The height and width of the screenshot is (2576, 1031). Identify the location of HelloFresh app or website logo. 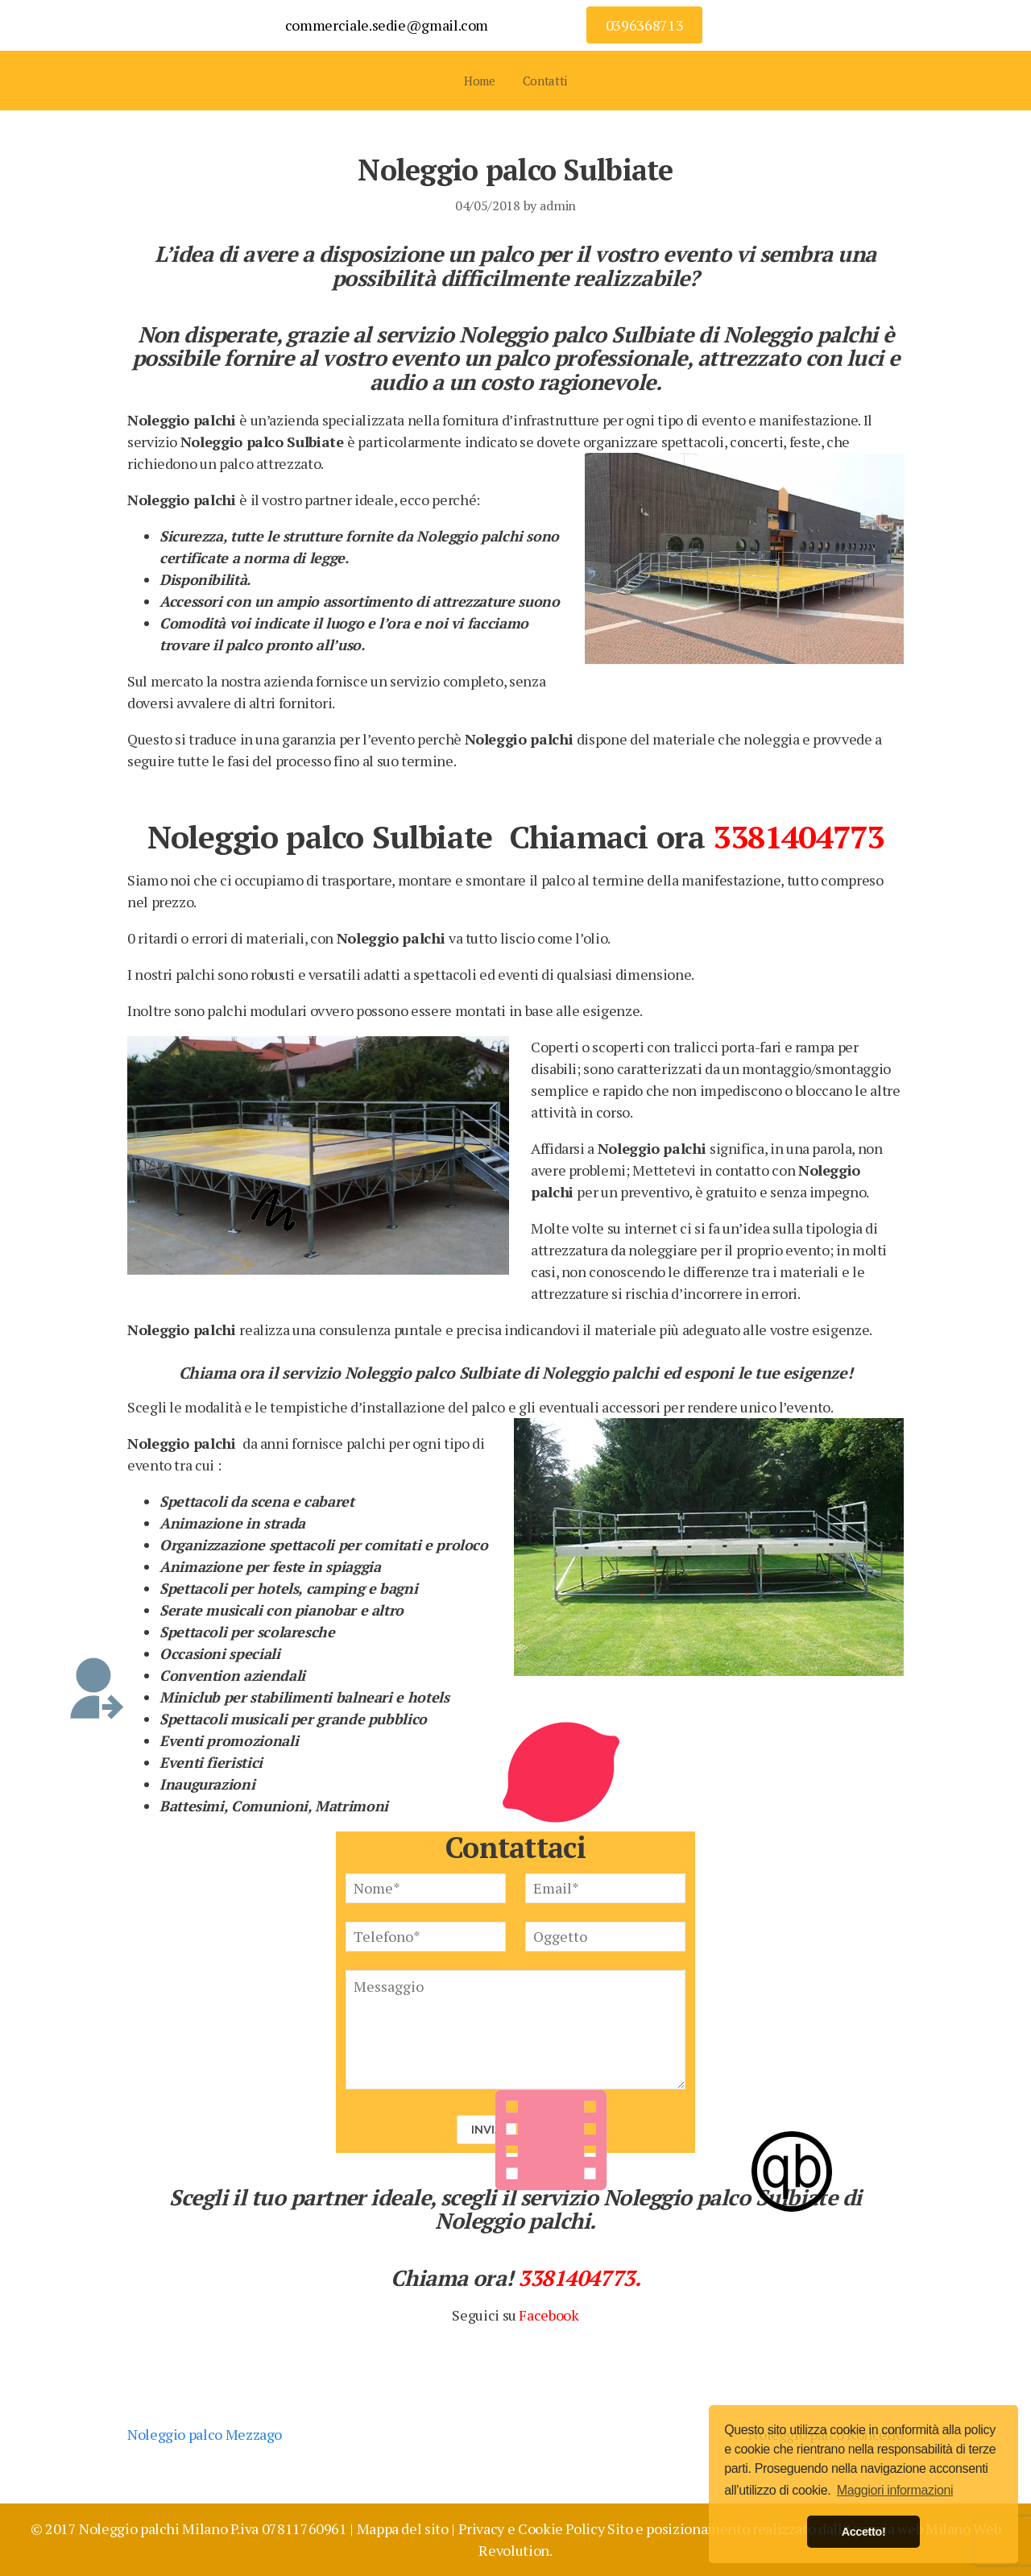
(561, 1772).